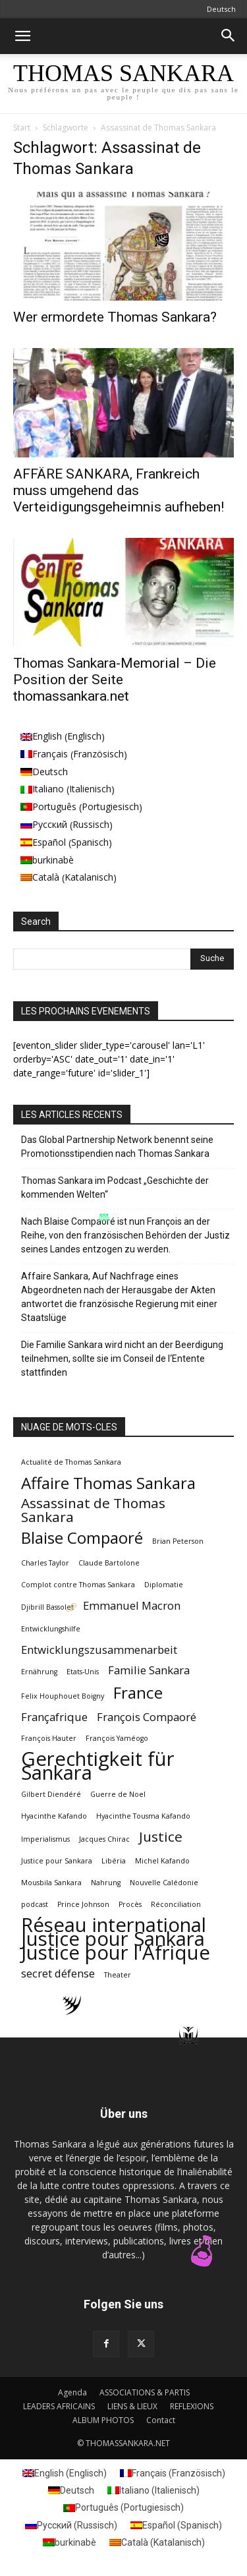  I want to click on attach a file to your message, so click(71, 1607).